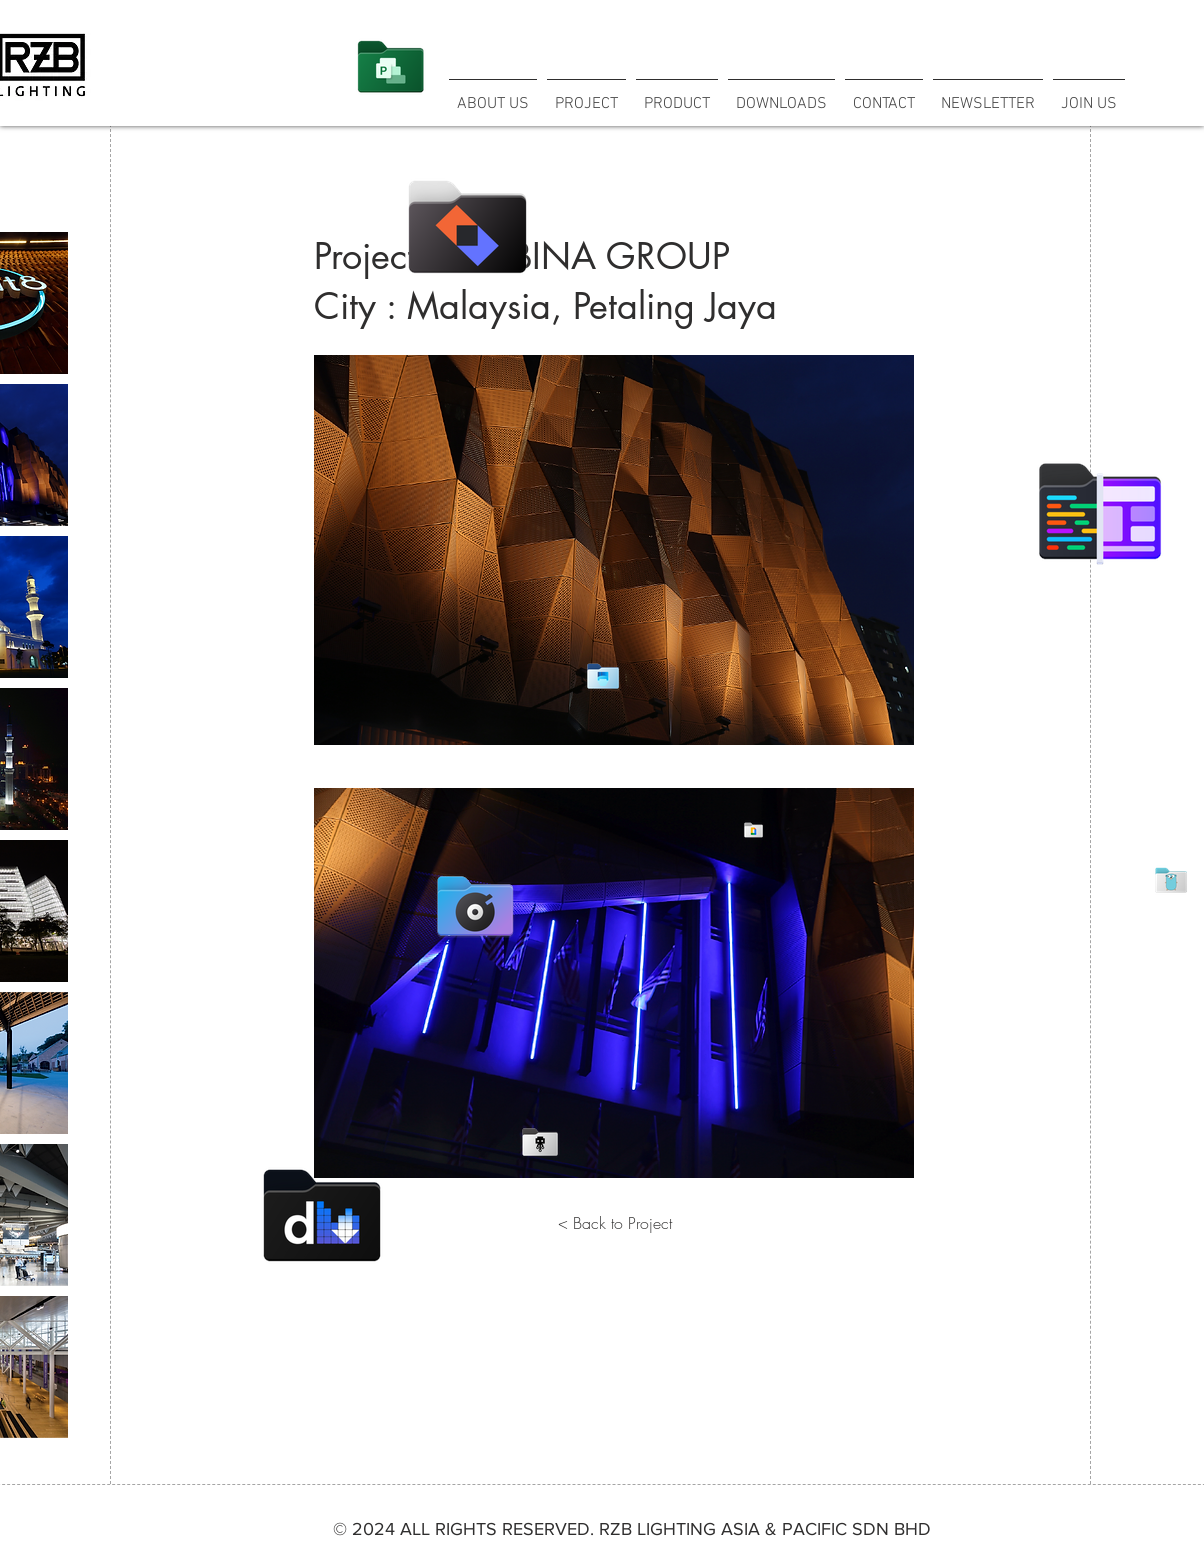 The height and width of the screenshot is (1568, 1204). Describe the element at coordinates (1171, 881) in the screenshot. I see `open folder containing Go programming files` at that location.